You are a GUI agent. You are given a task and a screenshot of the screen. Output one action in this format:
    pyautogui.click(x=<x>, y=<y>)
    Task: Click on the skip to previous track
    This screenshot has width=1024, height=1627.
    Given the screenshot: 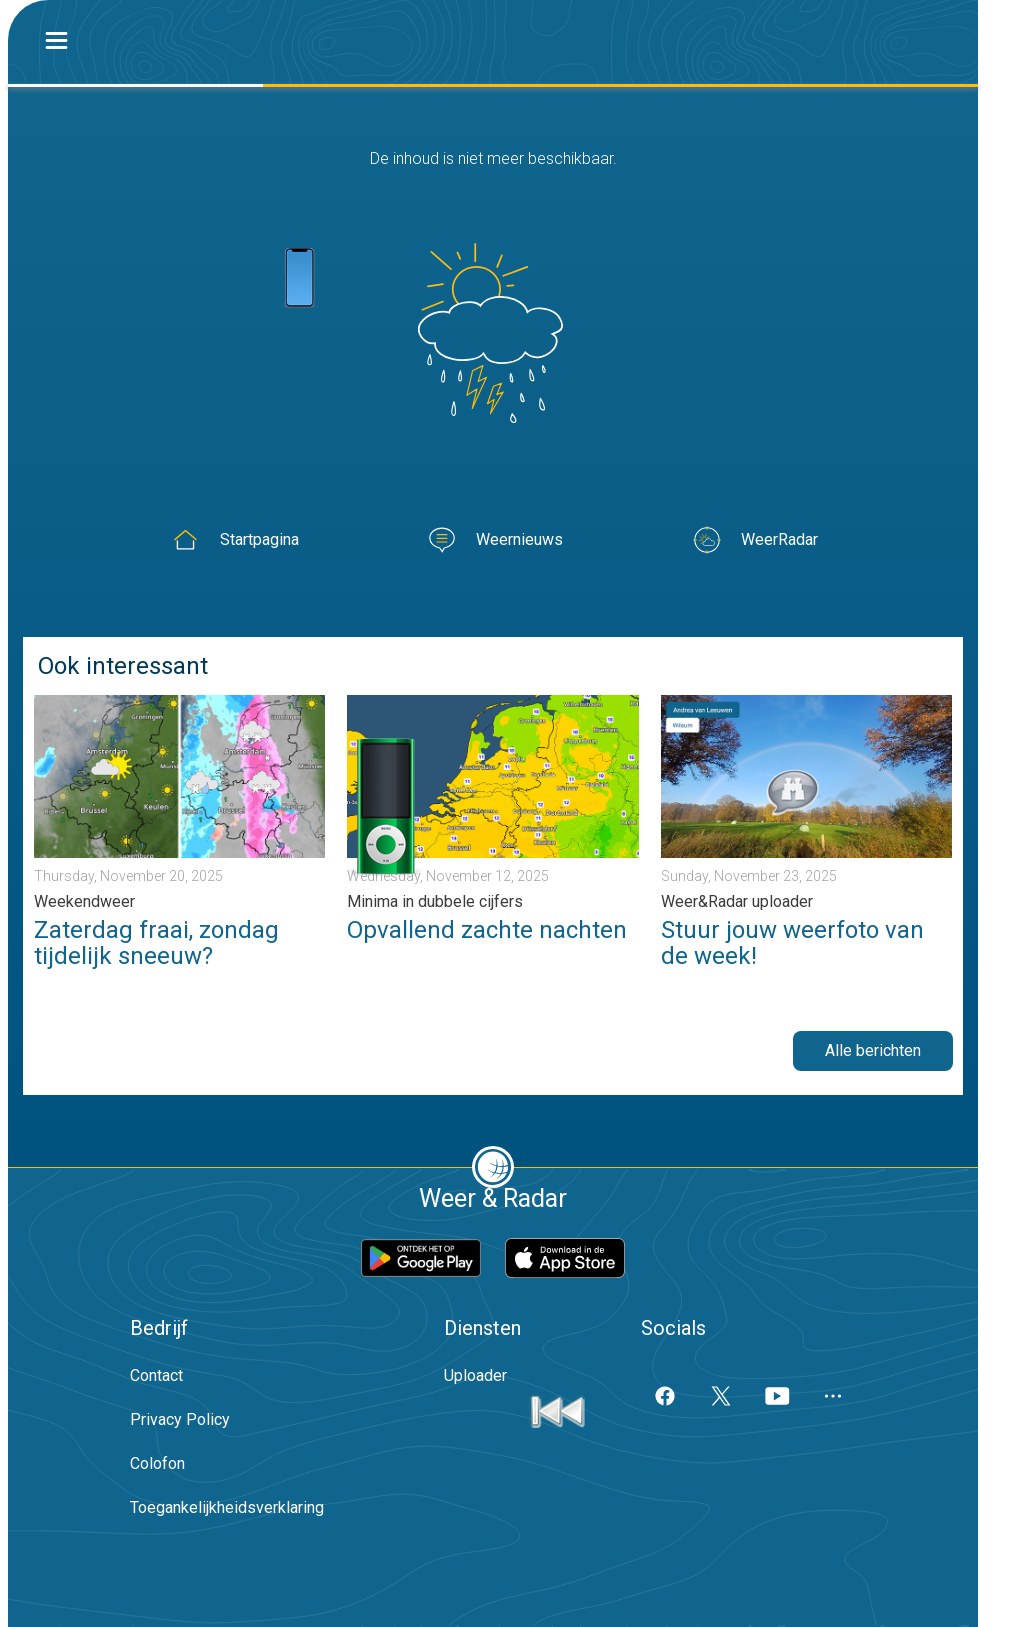 What is the action you would take?
    pyautogui.click(x=557, y=1411)
    